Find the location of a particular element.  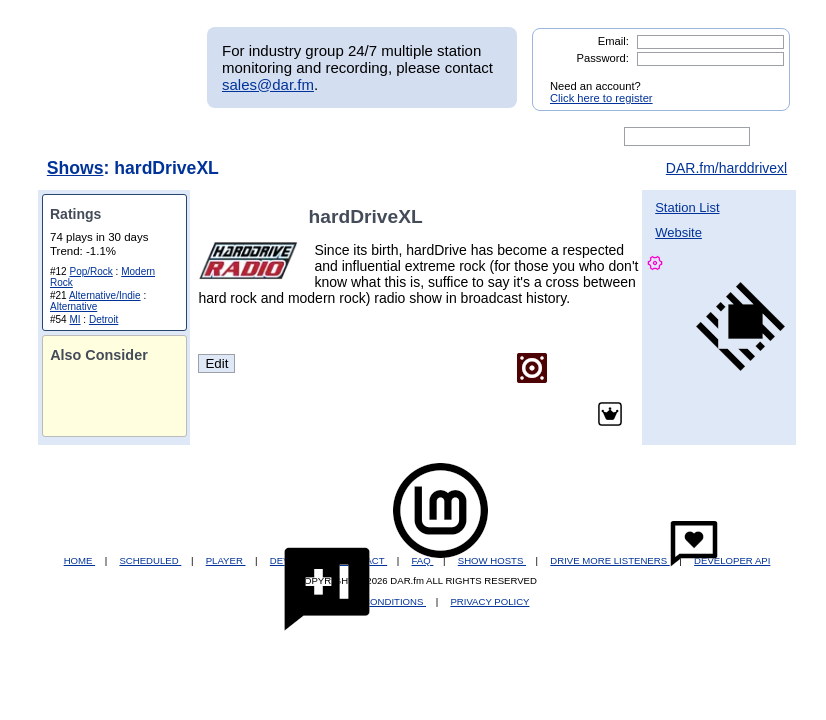

open raycast app is located at coordinates (740, 326).